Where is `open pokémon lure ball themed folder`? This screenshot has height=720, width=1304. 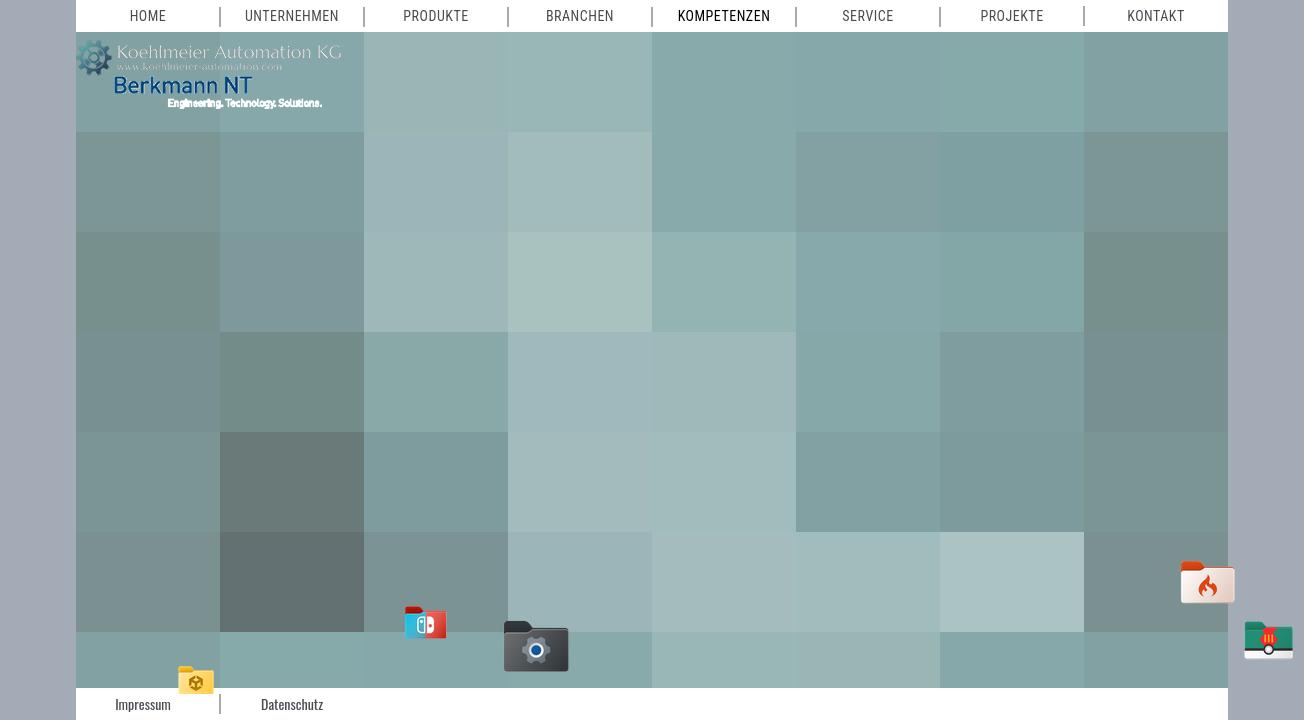
open pokémon lure ball themed folder is located at coordinates (1268, 641).